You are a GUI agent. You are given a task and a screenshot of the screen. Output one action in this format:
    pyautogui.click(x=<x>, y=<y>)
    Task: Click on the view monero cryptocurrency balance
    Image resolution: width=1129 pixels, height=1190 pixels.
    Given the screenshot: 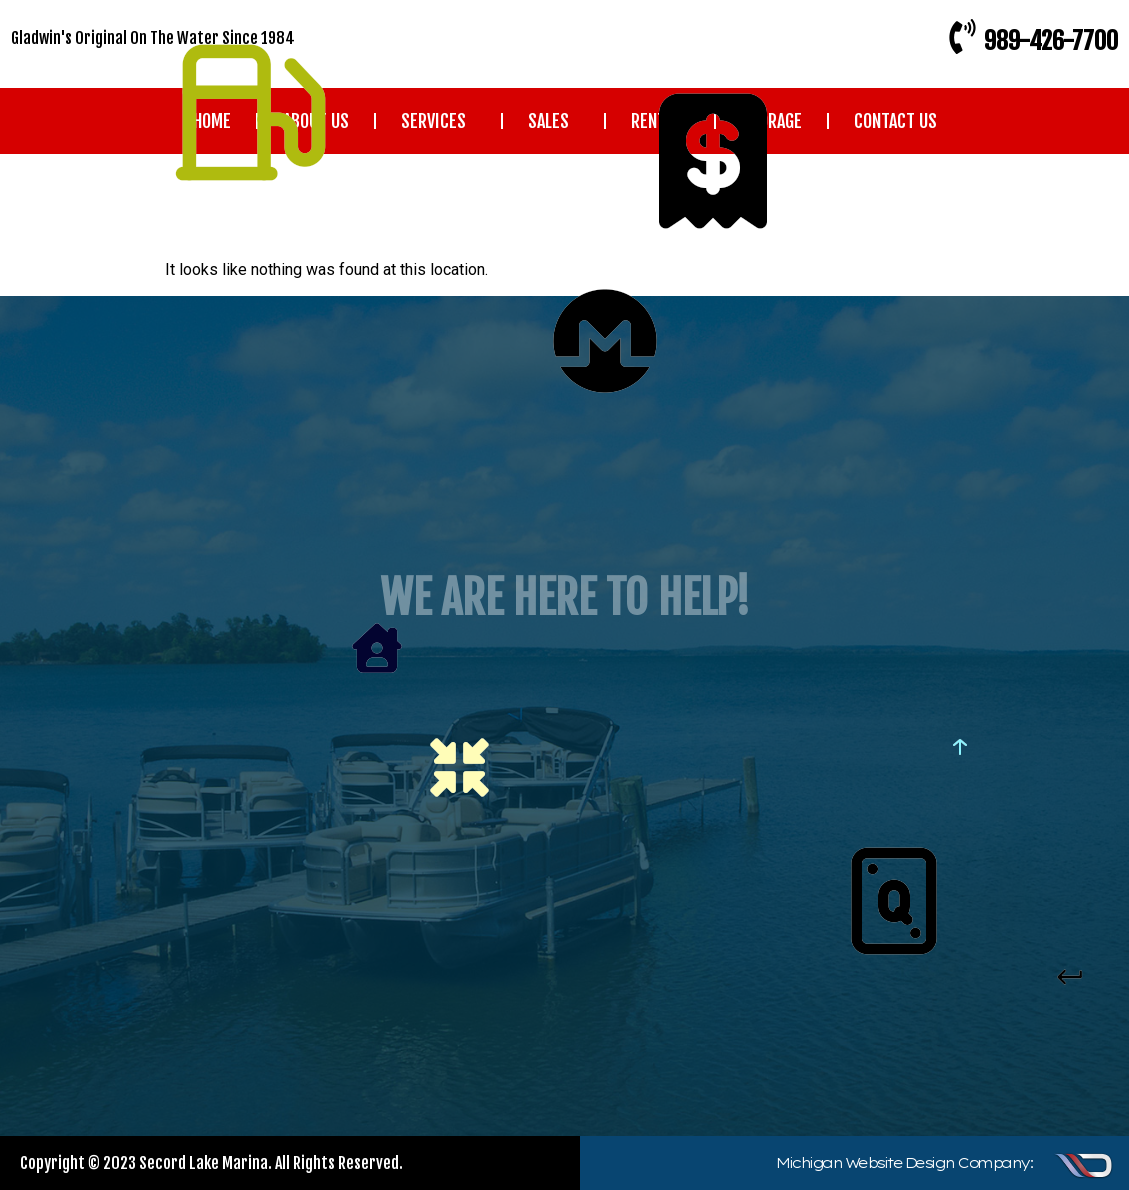 What is the action you would take?
    pyautogui.click(x=605, y=341)
    